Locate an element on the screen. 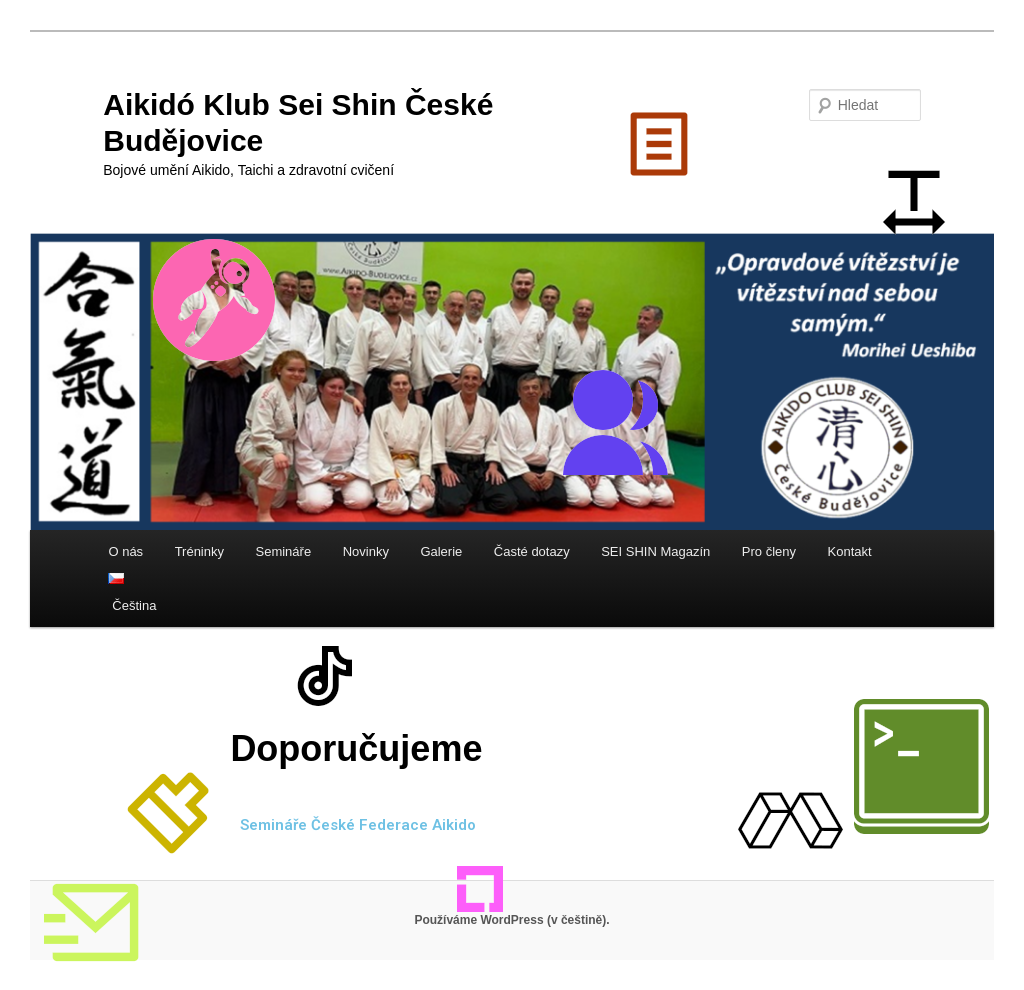  open the tiktok app is located at coordinates (325, 676).